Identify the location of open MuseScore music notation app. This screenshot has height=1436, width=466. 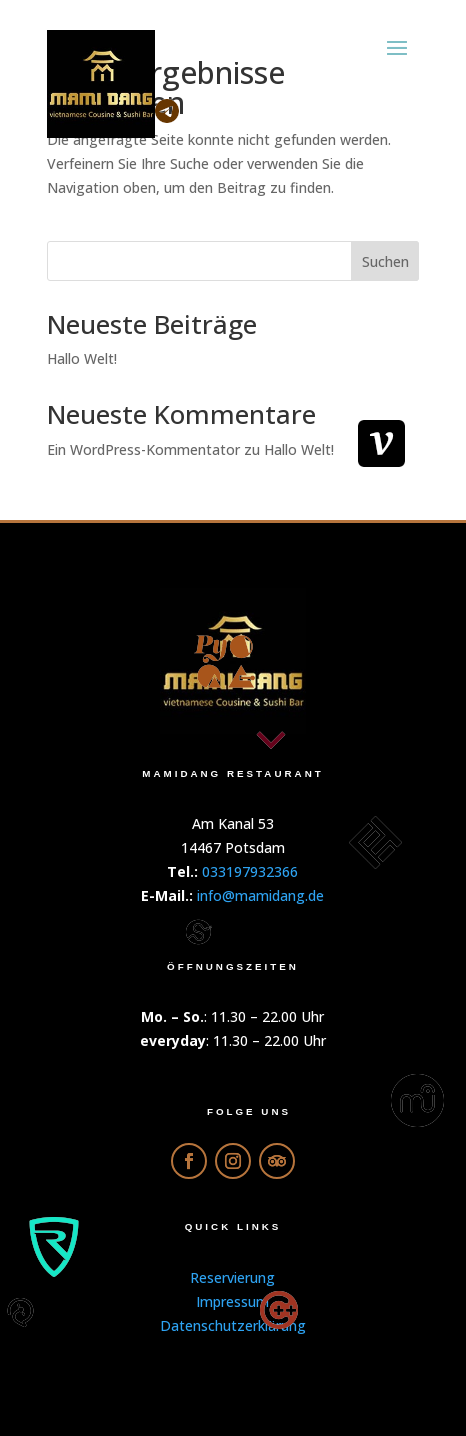
(417, 1100).